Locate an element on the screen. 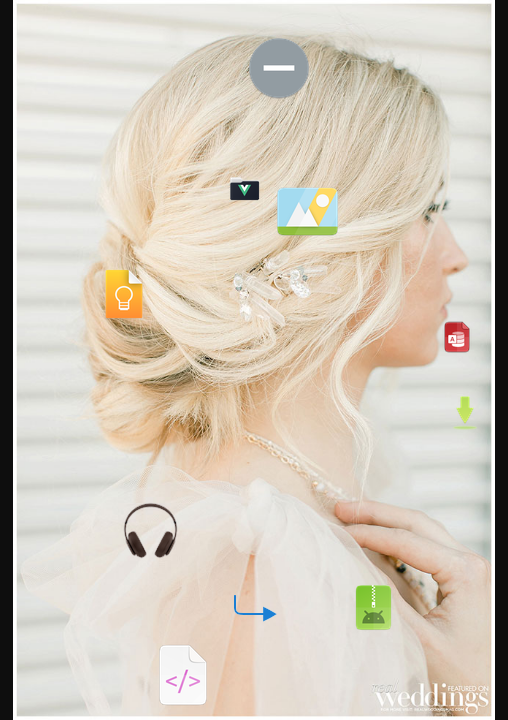 This screenshot has width=508, height=720. an android application package file is located at coordinates (373, 607).